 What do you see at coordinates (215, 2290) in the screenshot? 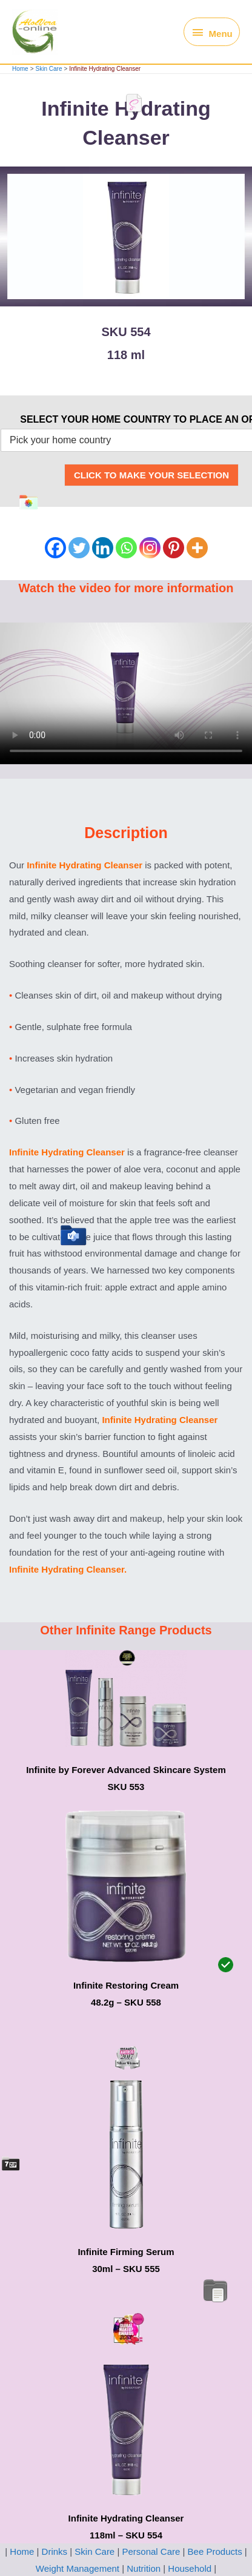
I see `open a document from file browser` at bounding box center [215, 2290].